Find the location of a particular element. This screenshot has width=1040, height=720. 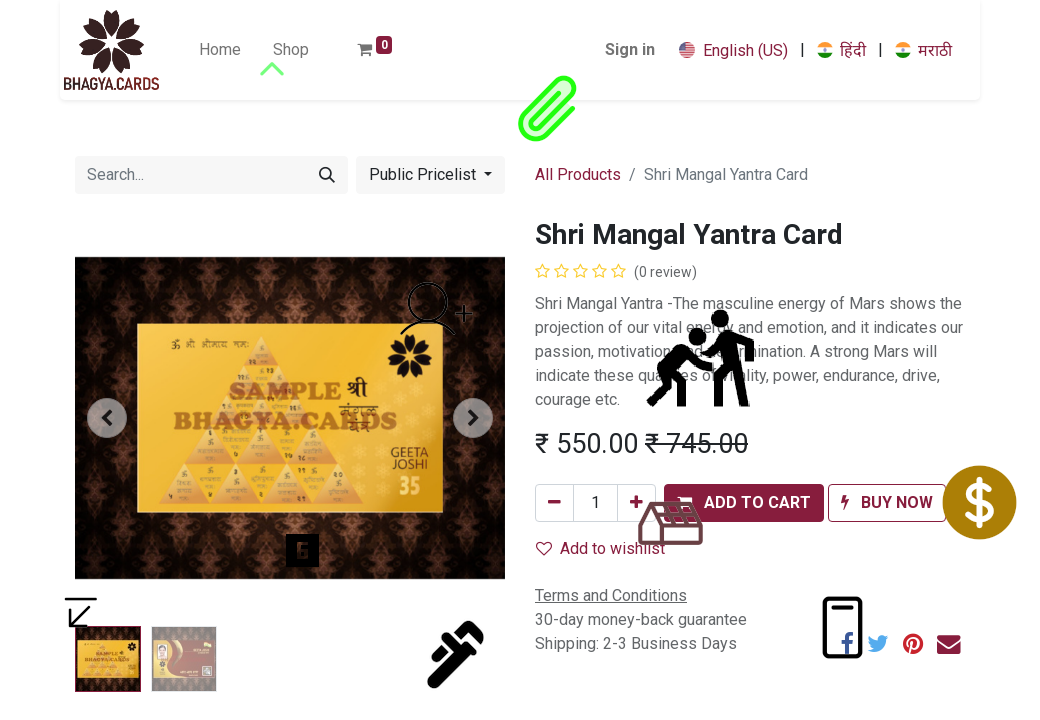

move content to bottom-left corner is located at coordinates (79, 612).